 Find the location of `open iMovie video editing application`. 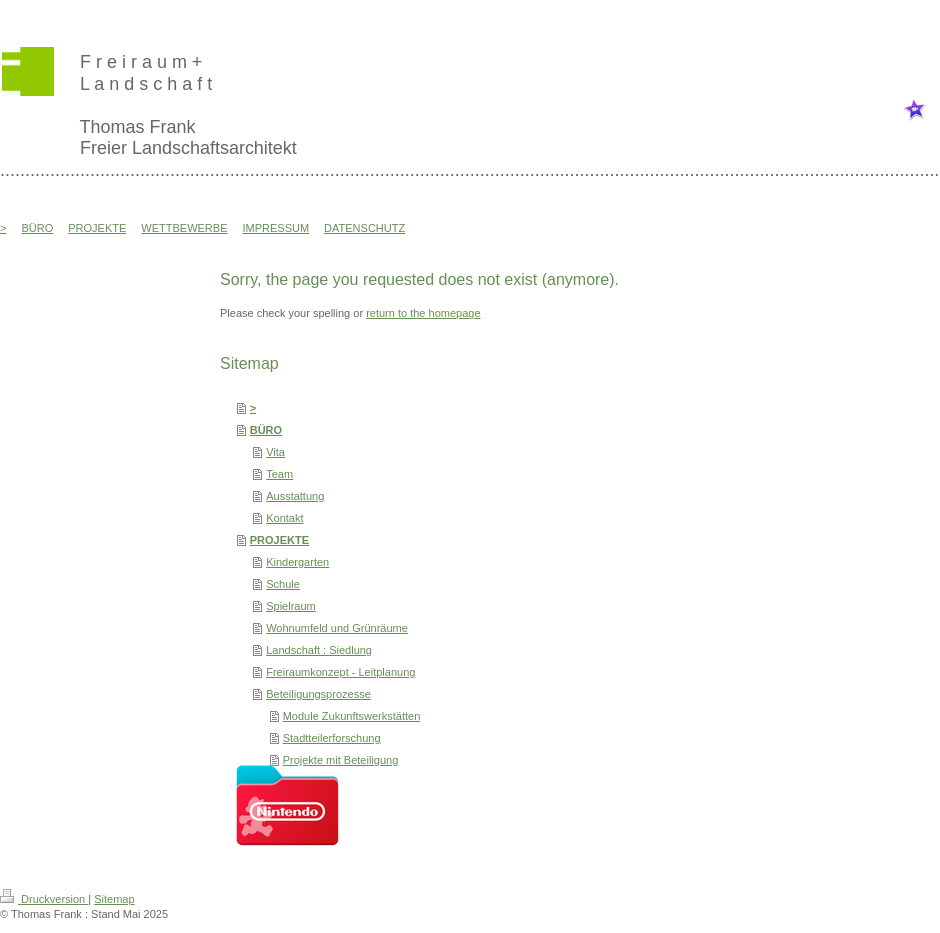

open iMovie video editing application is located at coordinates (914, 109).